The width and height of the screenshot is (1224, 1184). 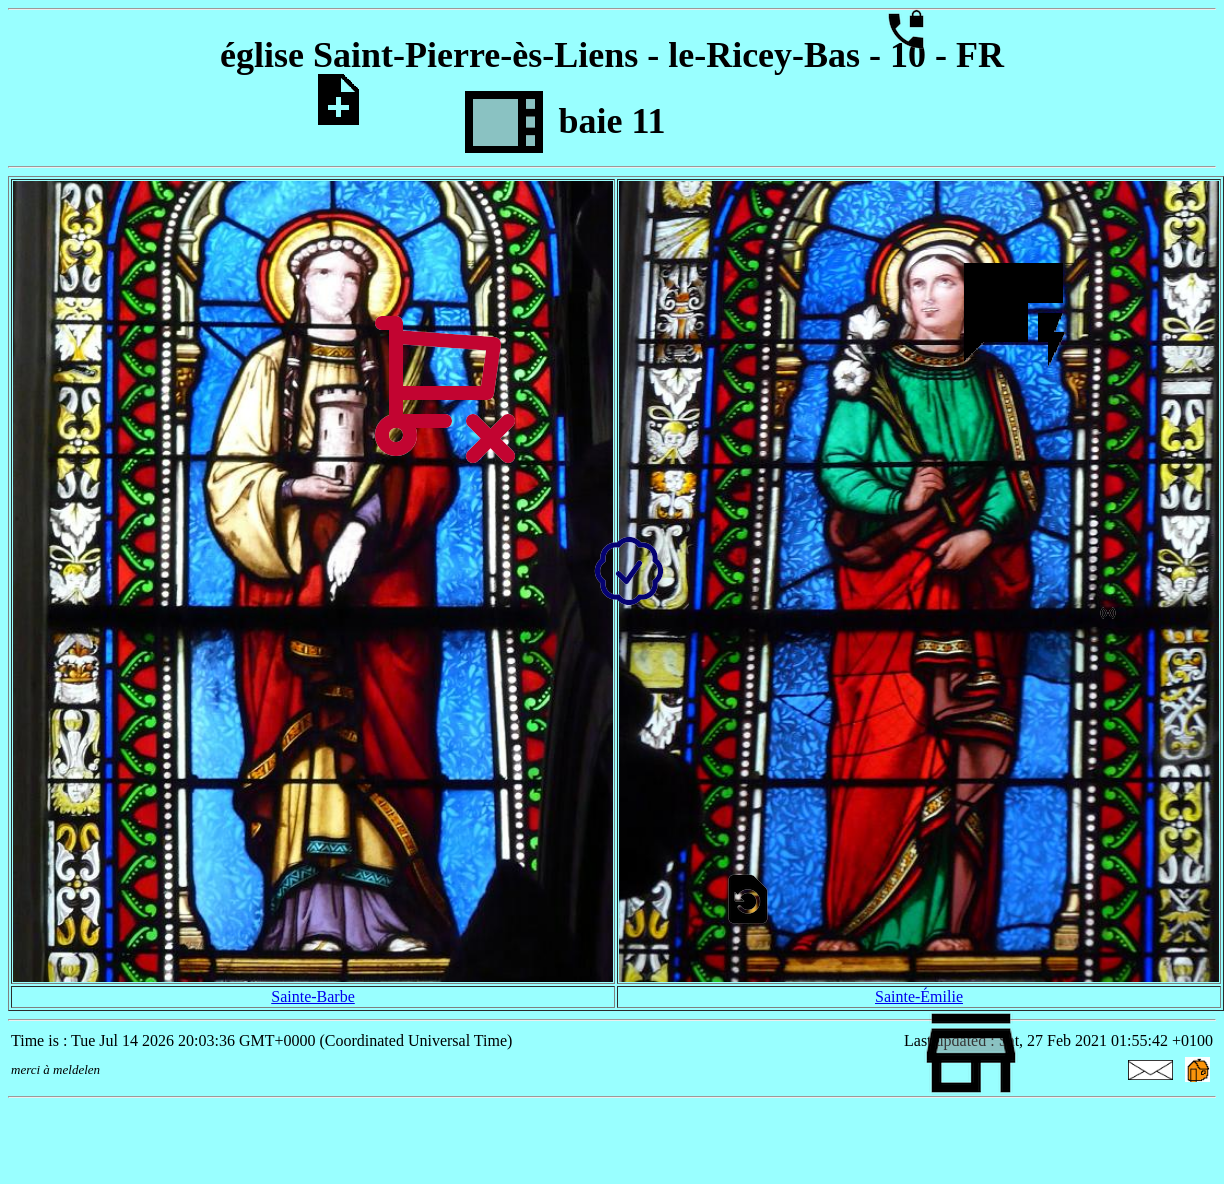 I want to click on restore a previous version of a document, so click(x=748, y=899).